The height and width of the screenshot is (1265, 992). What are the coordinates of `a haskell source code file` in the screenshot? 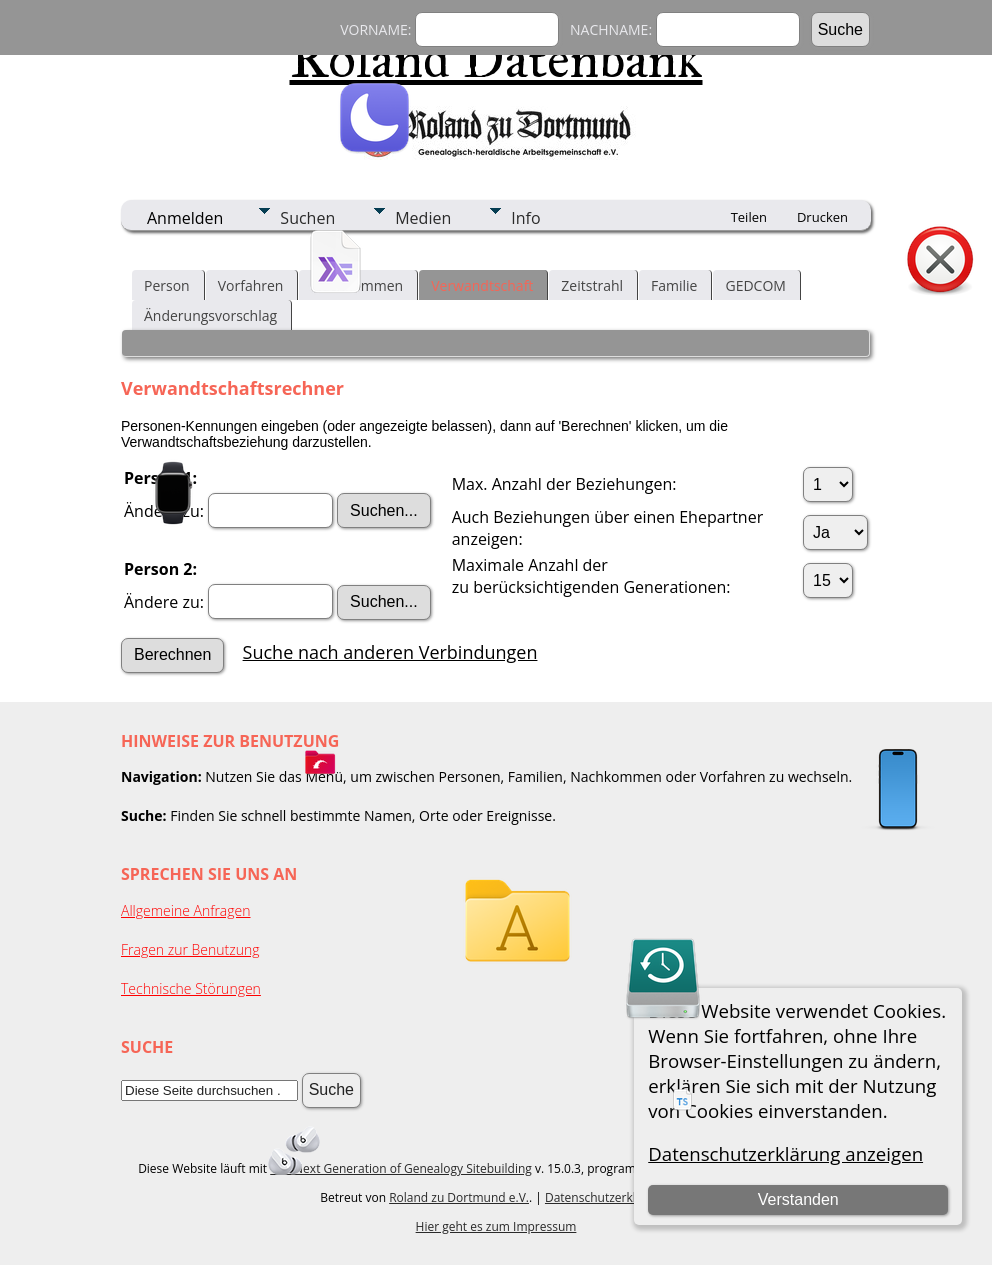 It's located at (335, 261).